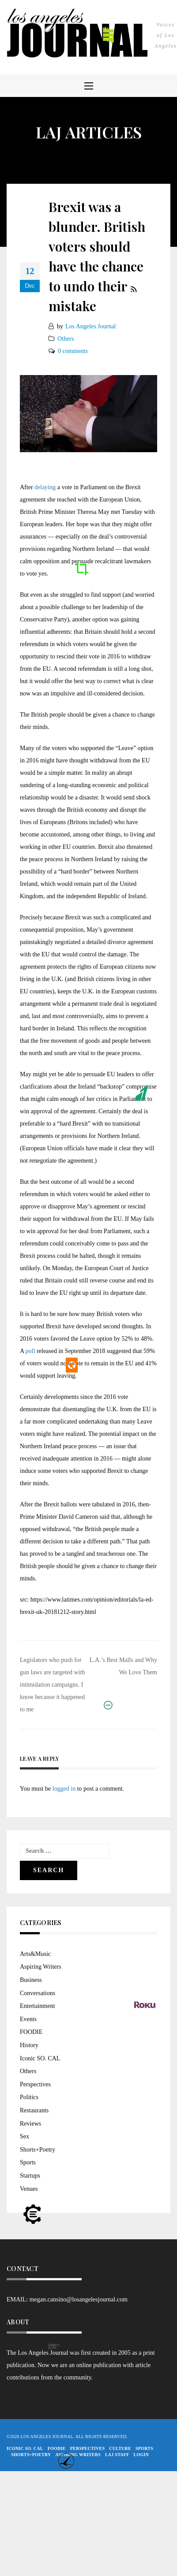 The width and height of the screenshot is (177, 2576). What do you see at coordinates (82, 569) in the screenshot?
I see `crop an image or photo` at bounding box center [82, 569].